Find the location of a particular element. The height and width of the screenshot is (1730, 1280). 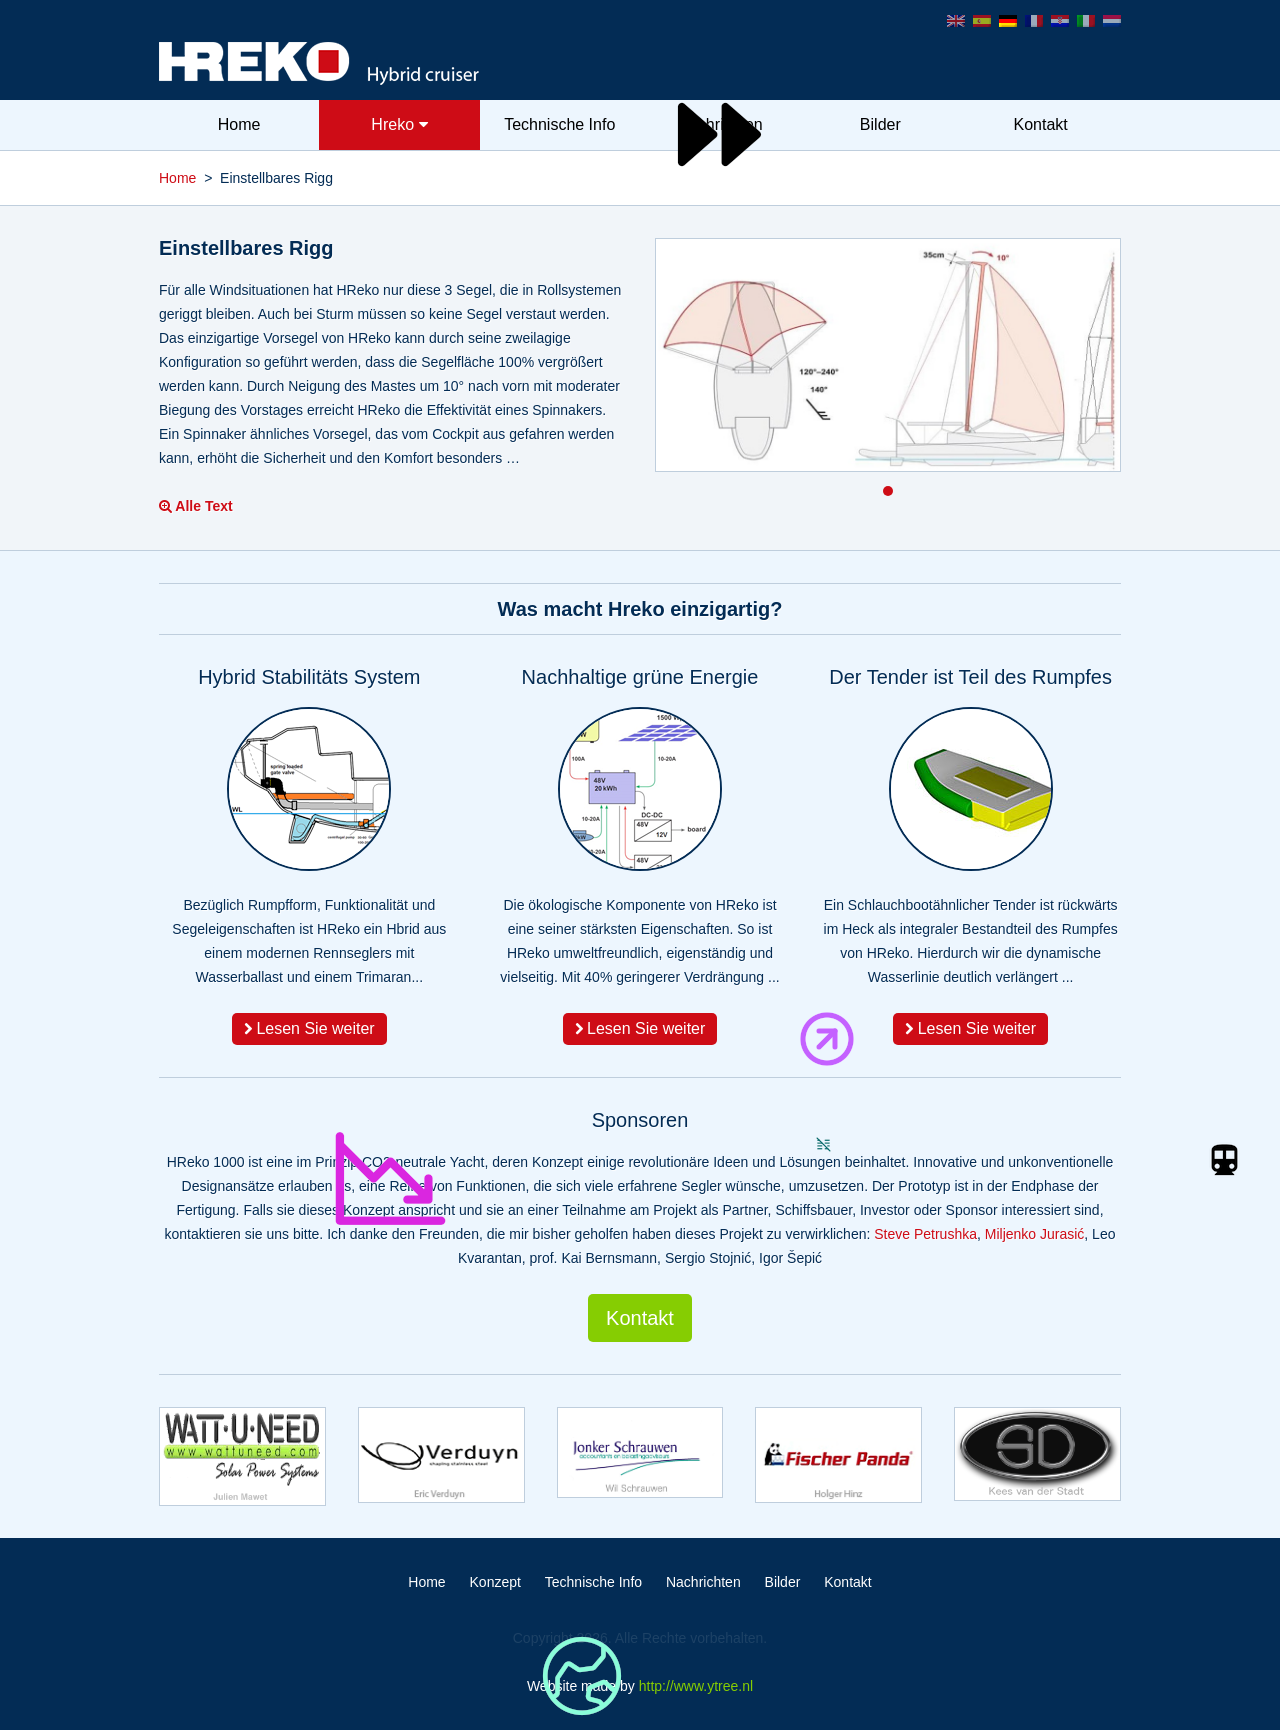

skip to the next track is located at coordinates (717, 134).